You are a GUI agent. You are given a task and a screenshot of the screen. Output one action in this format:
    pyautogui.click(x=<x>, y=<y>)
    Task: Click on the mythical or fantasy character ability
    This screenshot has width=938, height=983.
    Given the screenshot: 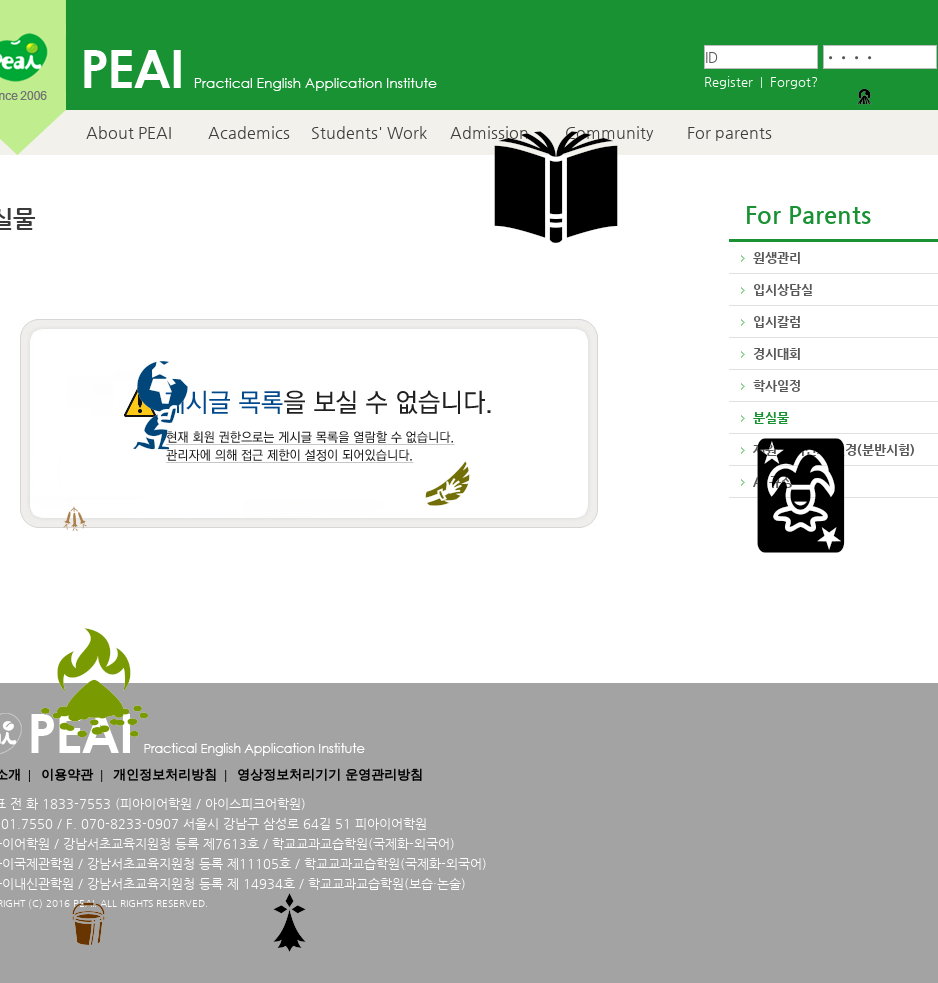 What is the action you would take?
    pyautogui.click(x=447, y=483)
    